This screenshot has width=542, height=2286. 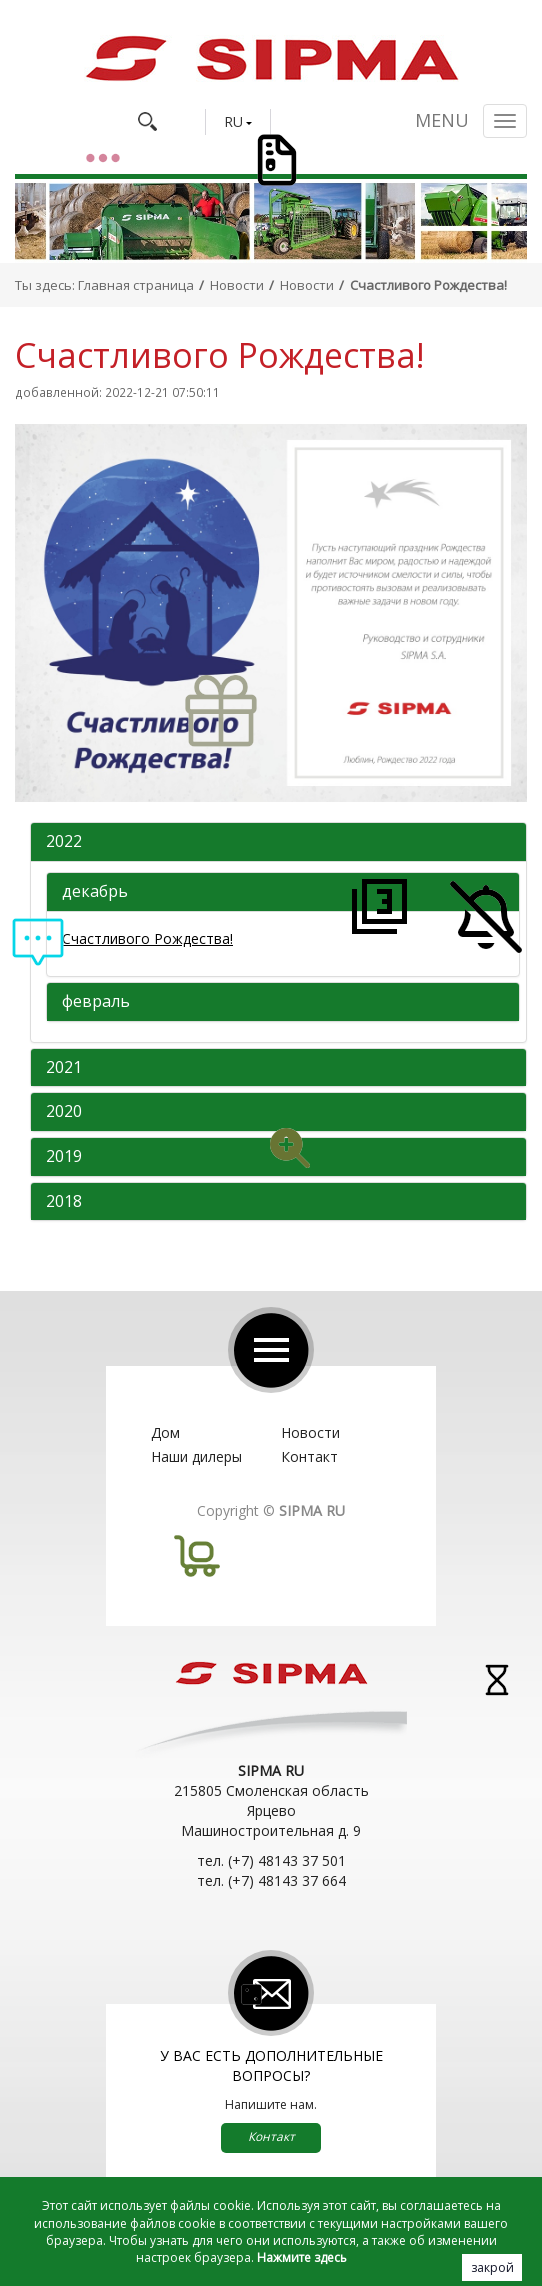 I want to click on mute notifications, so click(x=486, y=917).